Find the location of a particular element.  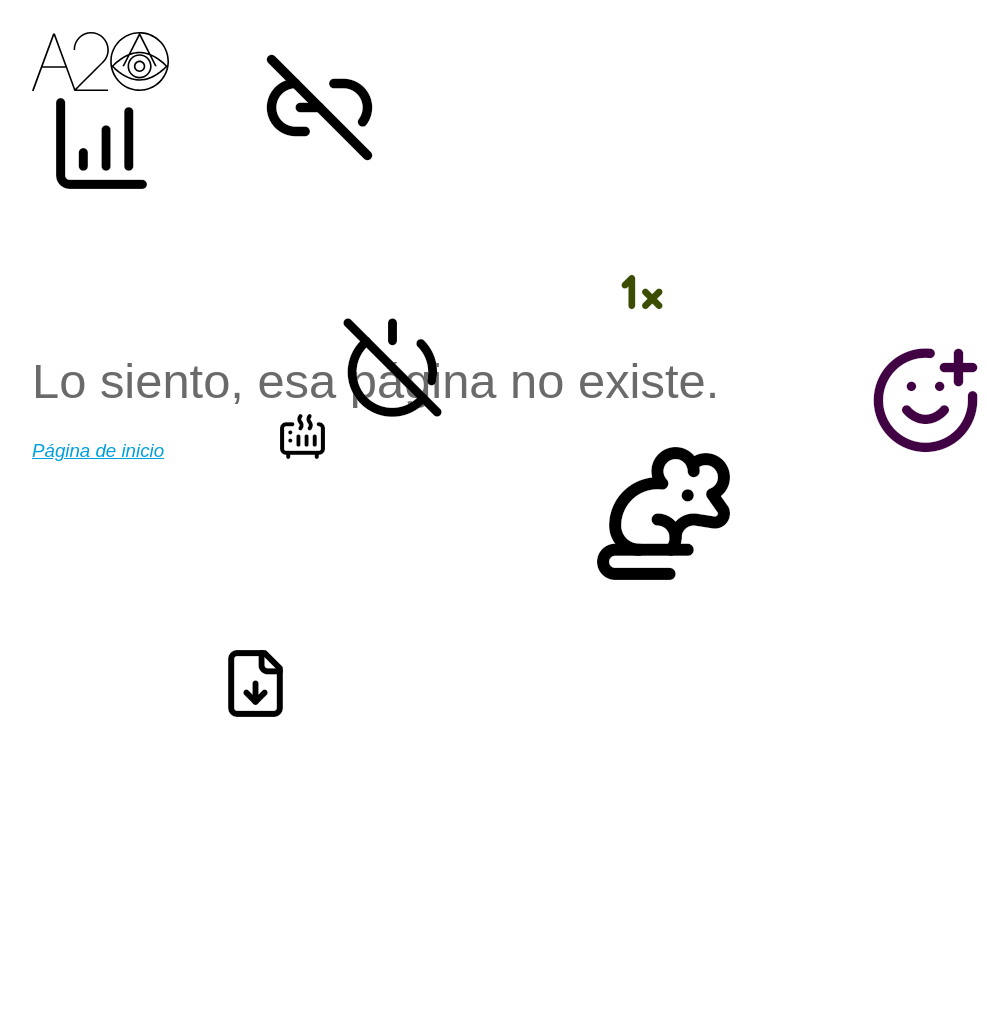

unlink or disconnect items is located at coordinates (319, 107).